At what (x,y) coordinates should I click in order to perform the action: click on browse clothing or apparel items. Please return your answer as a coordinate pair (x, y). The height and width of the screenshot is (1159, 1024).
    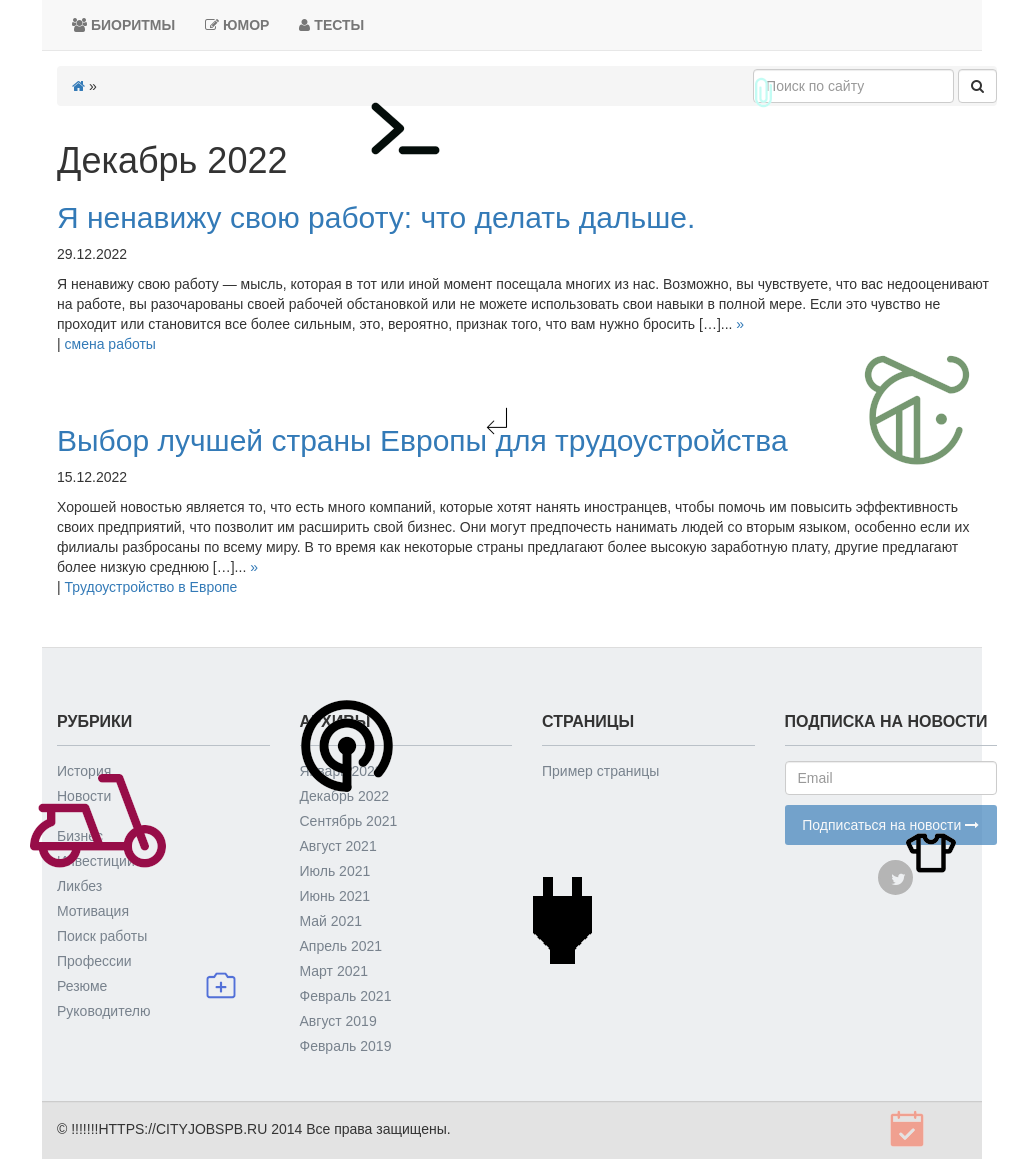
    Looking at the image, I should click on (931, 853).